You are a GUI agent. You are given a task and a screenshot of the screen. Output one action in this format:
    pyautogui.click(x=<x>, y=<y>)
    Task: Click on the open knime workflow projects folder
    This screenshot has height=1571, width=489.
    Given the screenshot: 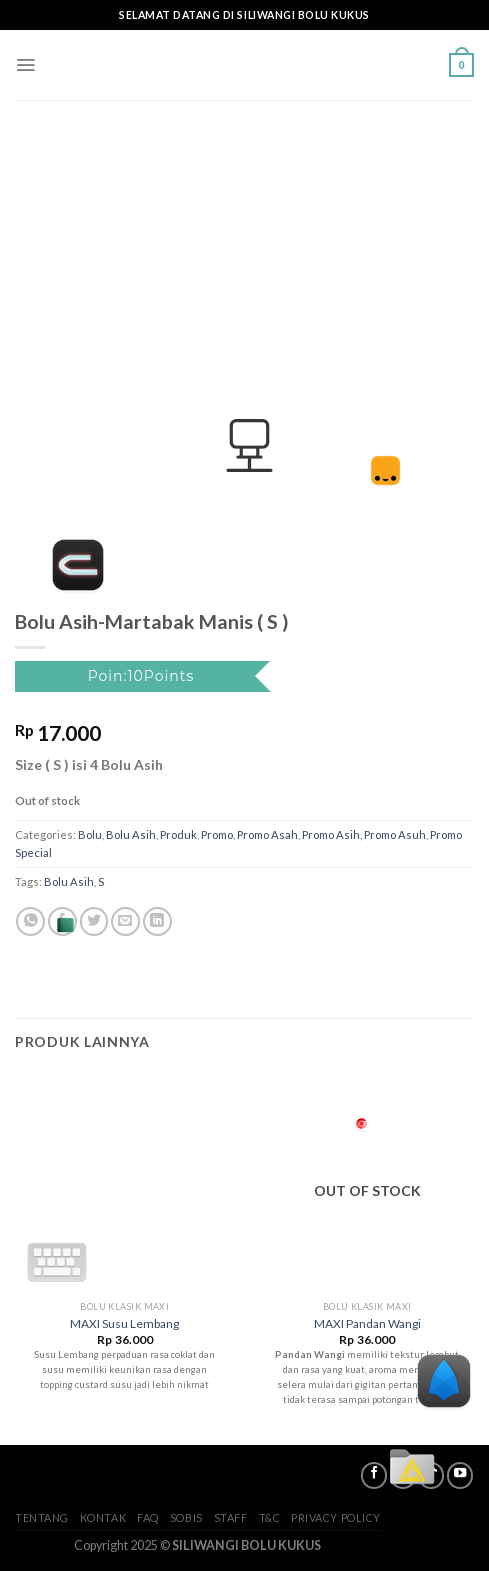 What is the action you would take?
    pyautogui.click(x=412, y=1468)
    